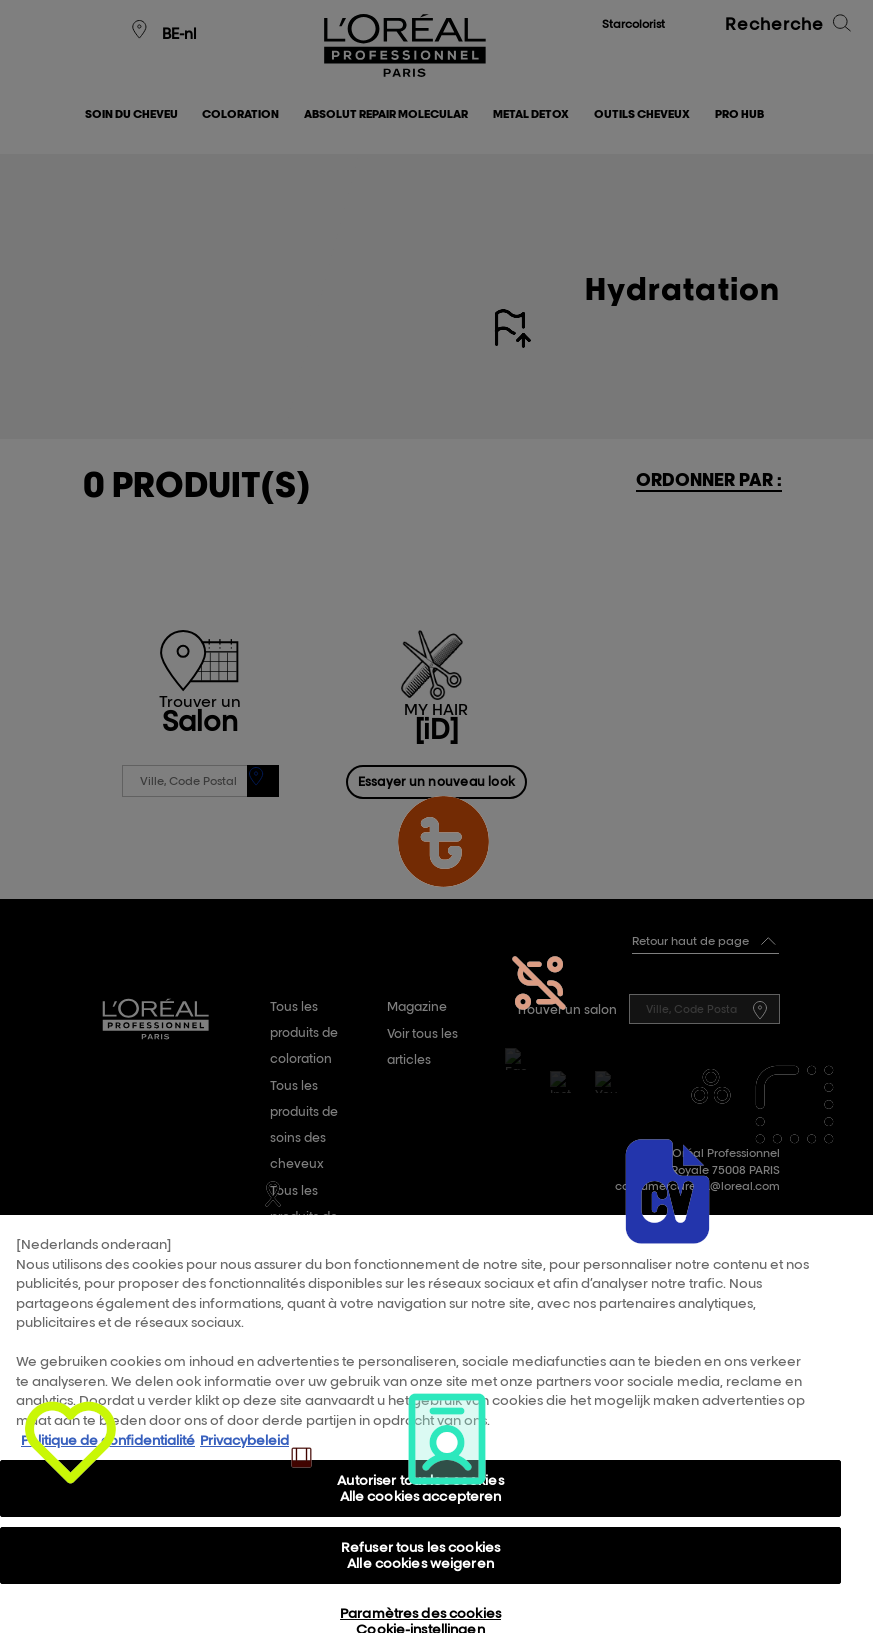 The height and width of the screenshot is (1633, 873). I want to click on toggle justified panel layout, so click(301, 1457).